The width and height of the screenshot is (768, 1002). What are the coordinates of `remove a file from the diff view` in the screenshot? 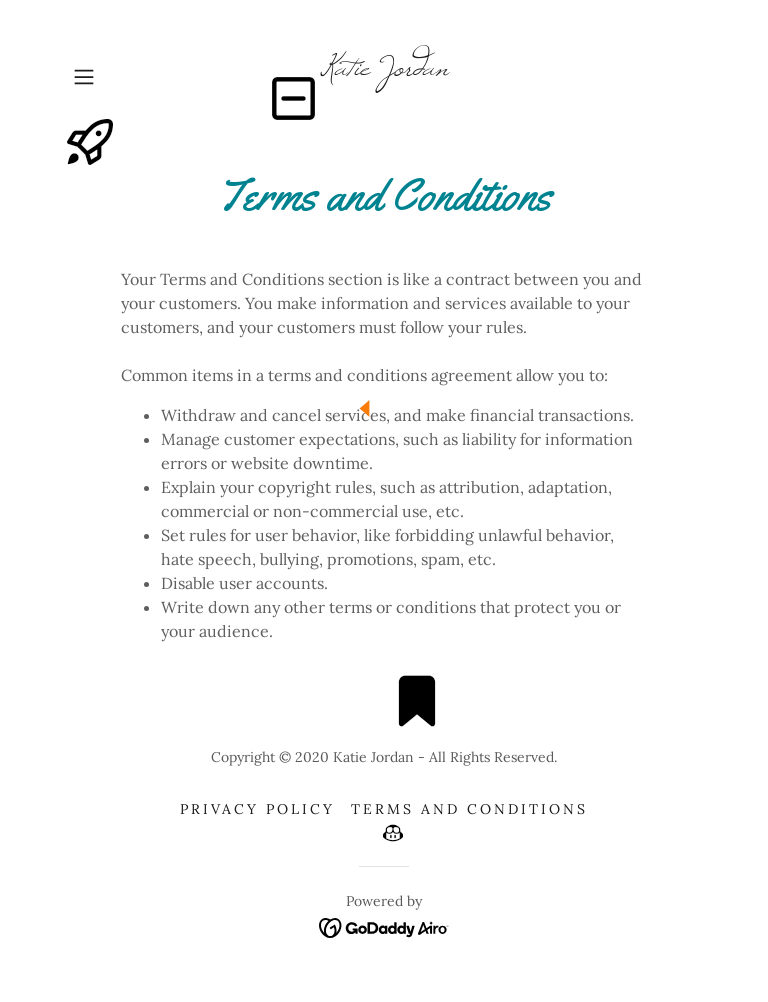 It's located at (293, 98).